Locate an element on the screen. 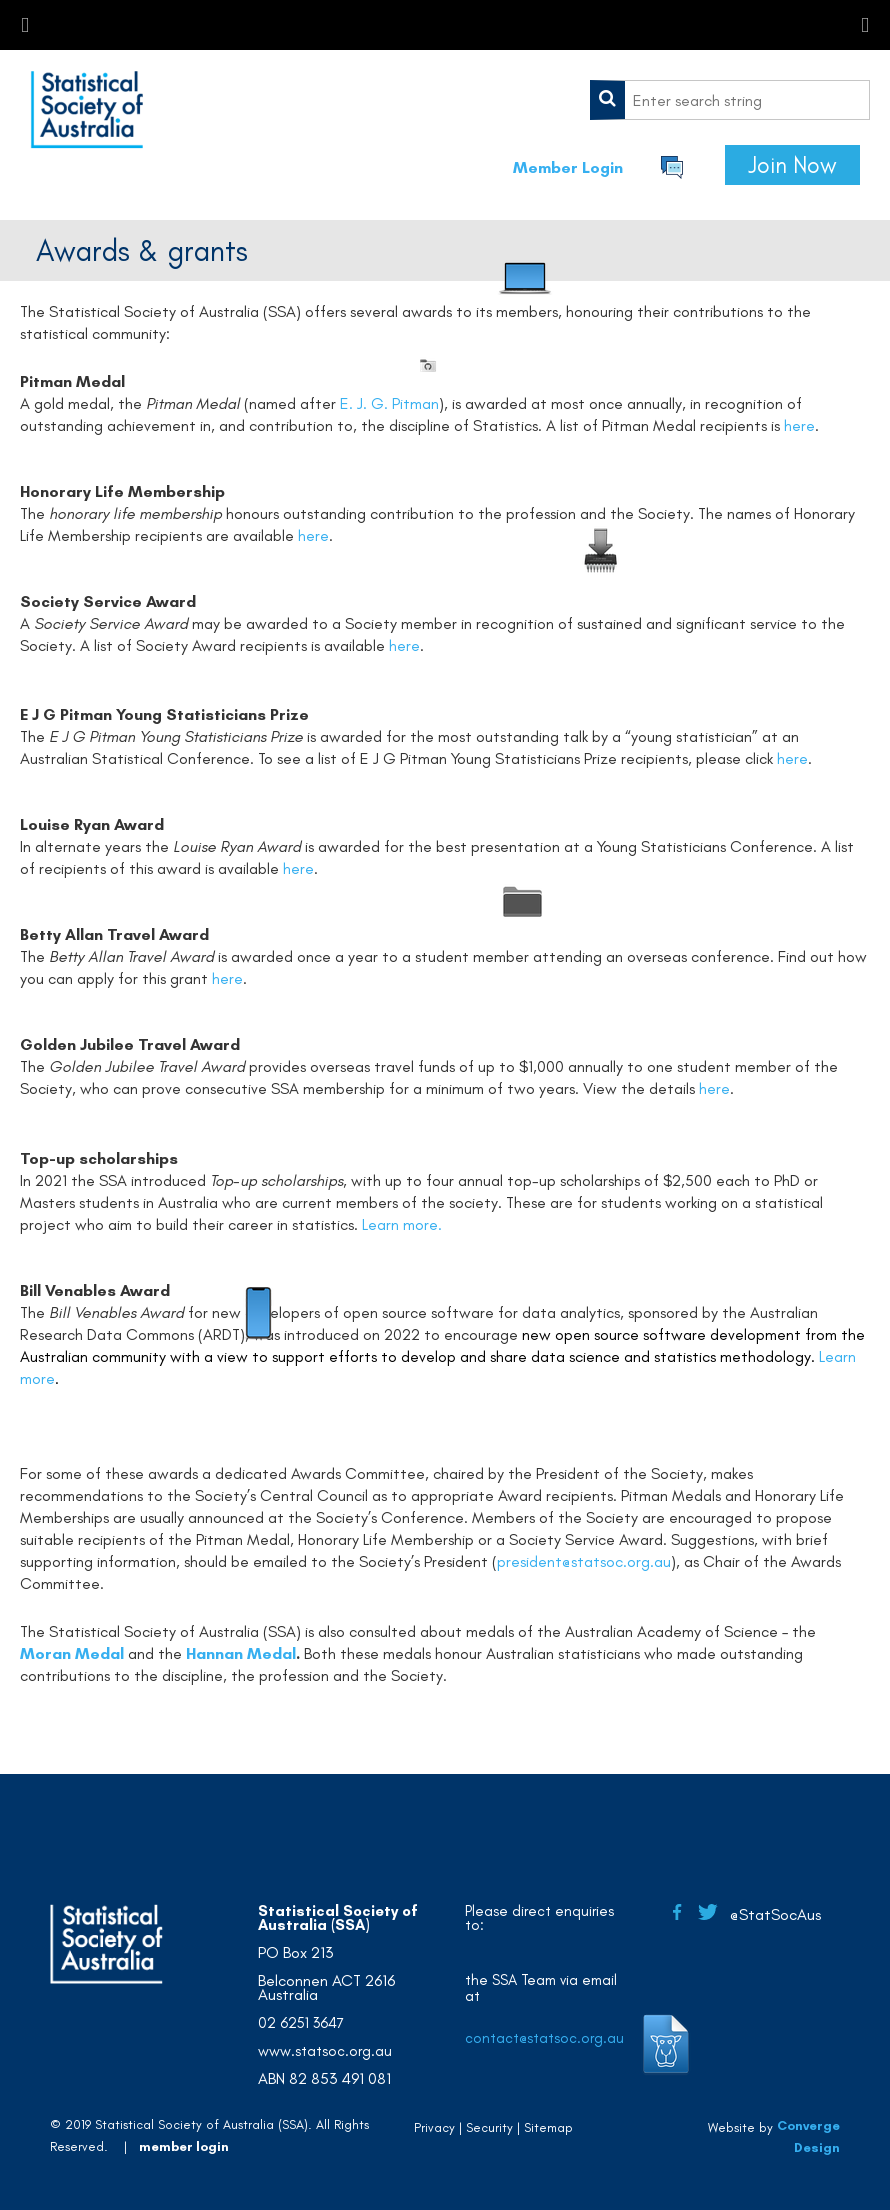 Image resolution: width=890 pixels, height=2210 pixels. represents this macbook pro in system settings is located at coordinates (525, 274).